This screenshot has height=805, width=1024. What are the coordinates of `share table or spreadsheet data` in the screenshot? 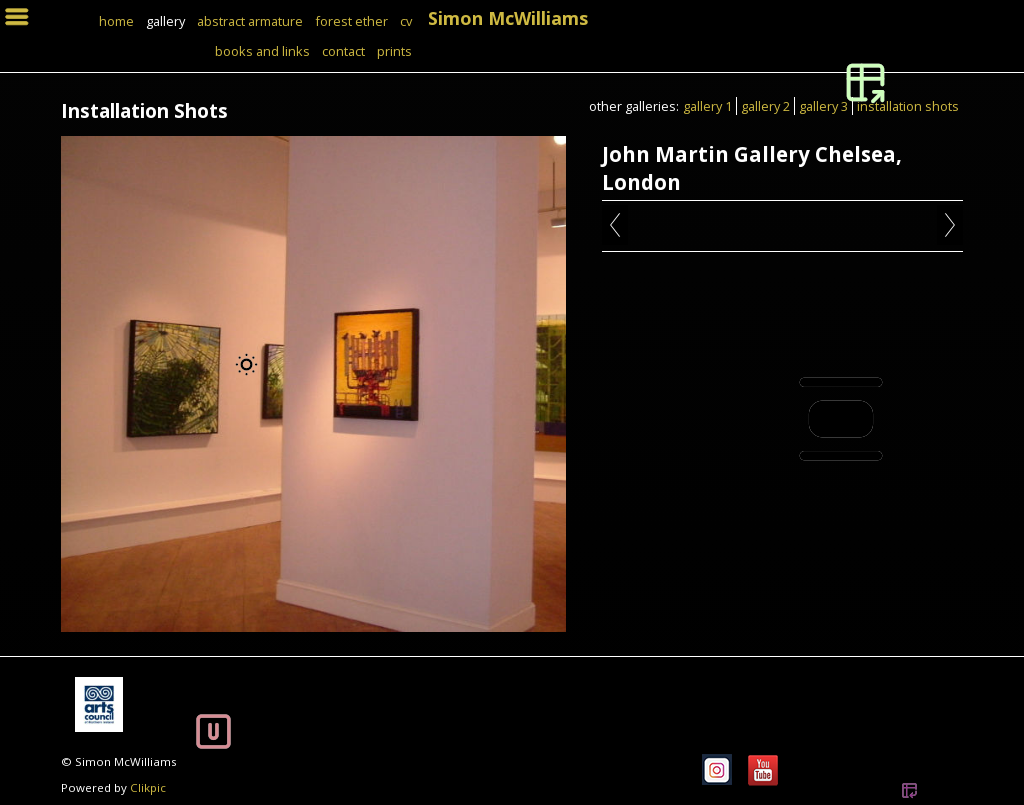 It's located at (865, 82).